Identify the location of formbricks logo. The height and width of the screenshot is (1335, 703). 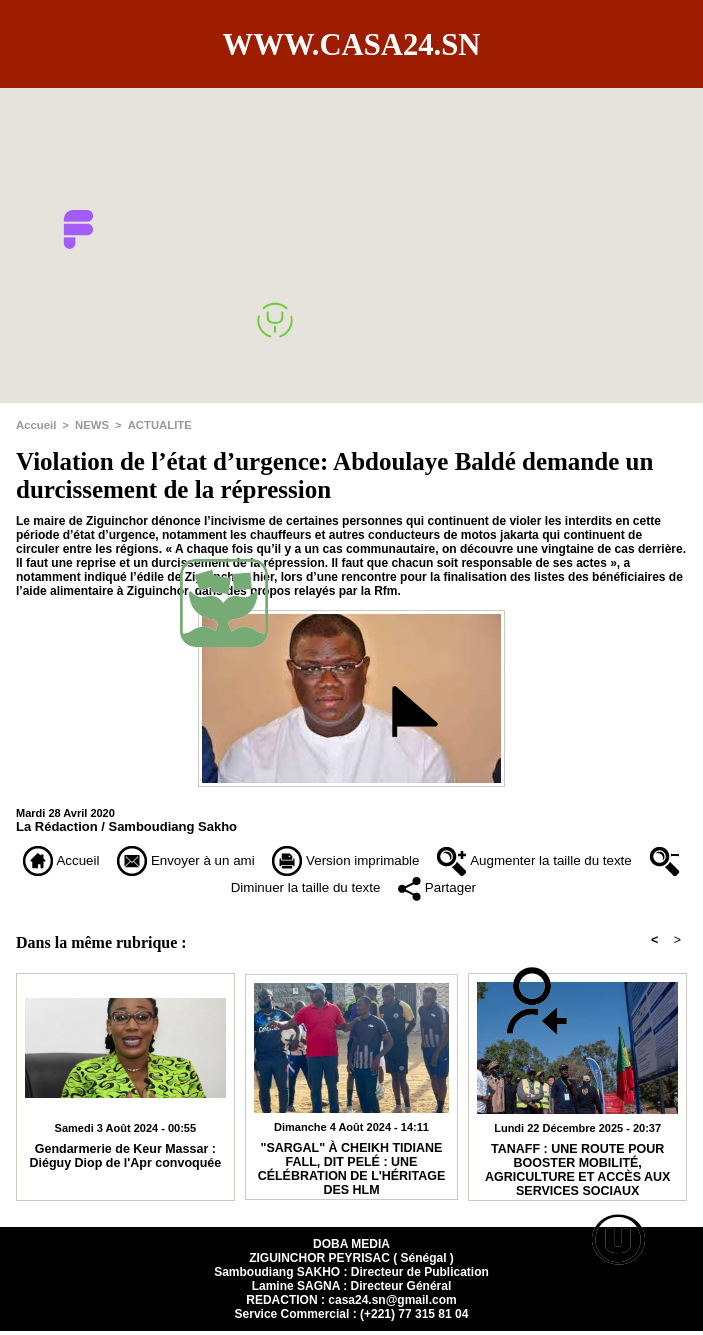
(78, 229).